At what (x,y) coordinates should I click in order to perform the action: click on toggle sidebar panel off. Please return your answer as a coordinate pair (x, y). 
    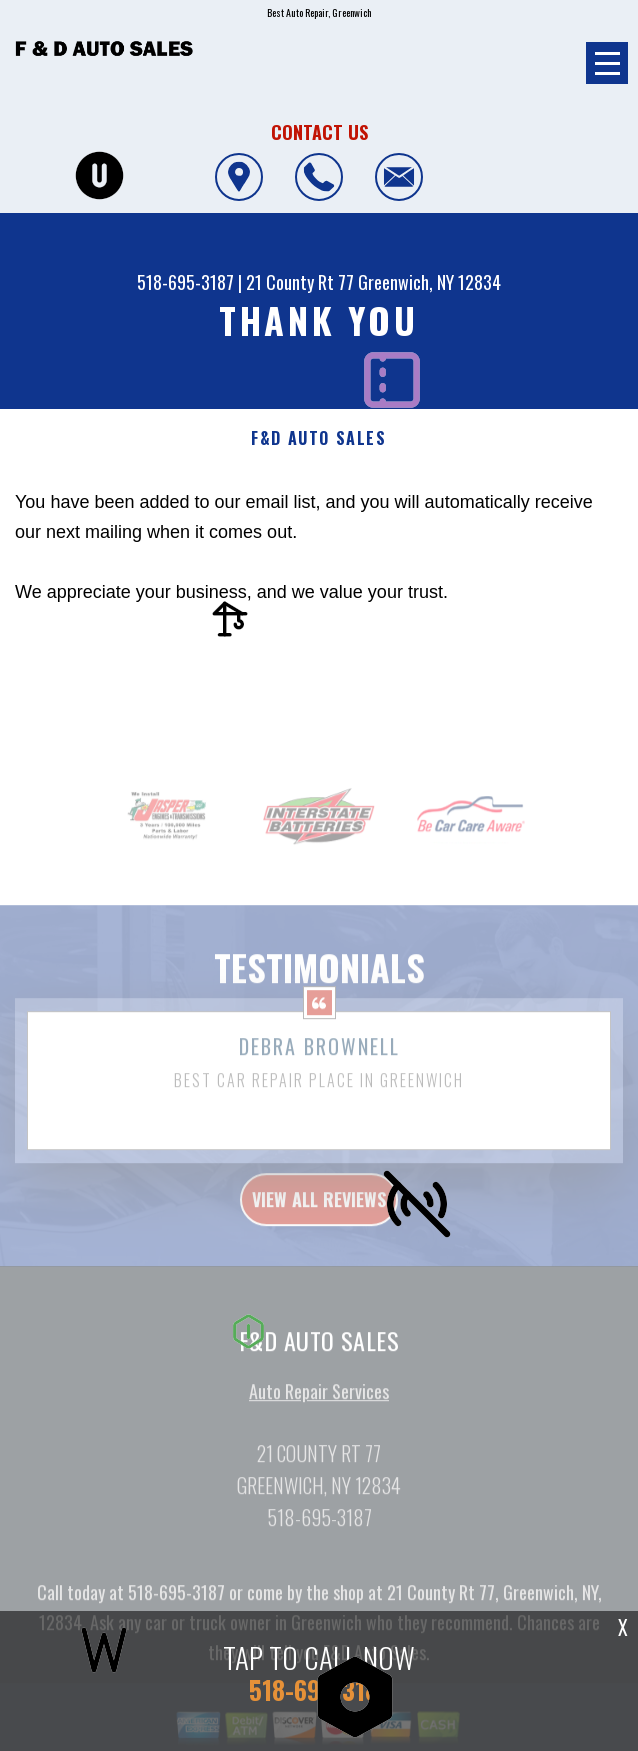
    Looking at the image, I should click on (392, 380).